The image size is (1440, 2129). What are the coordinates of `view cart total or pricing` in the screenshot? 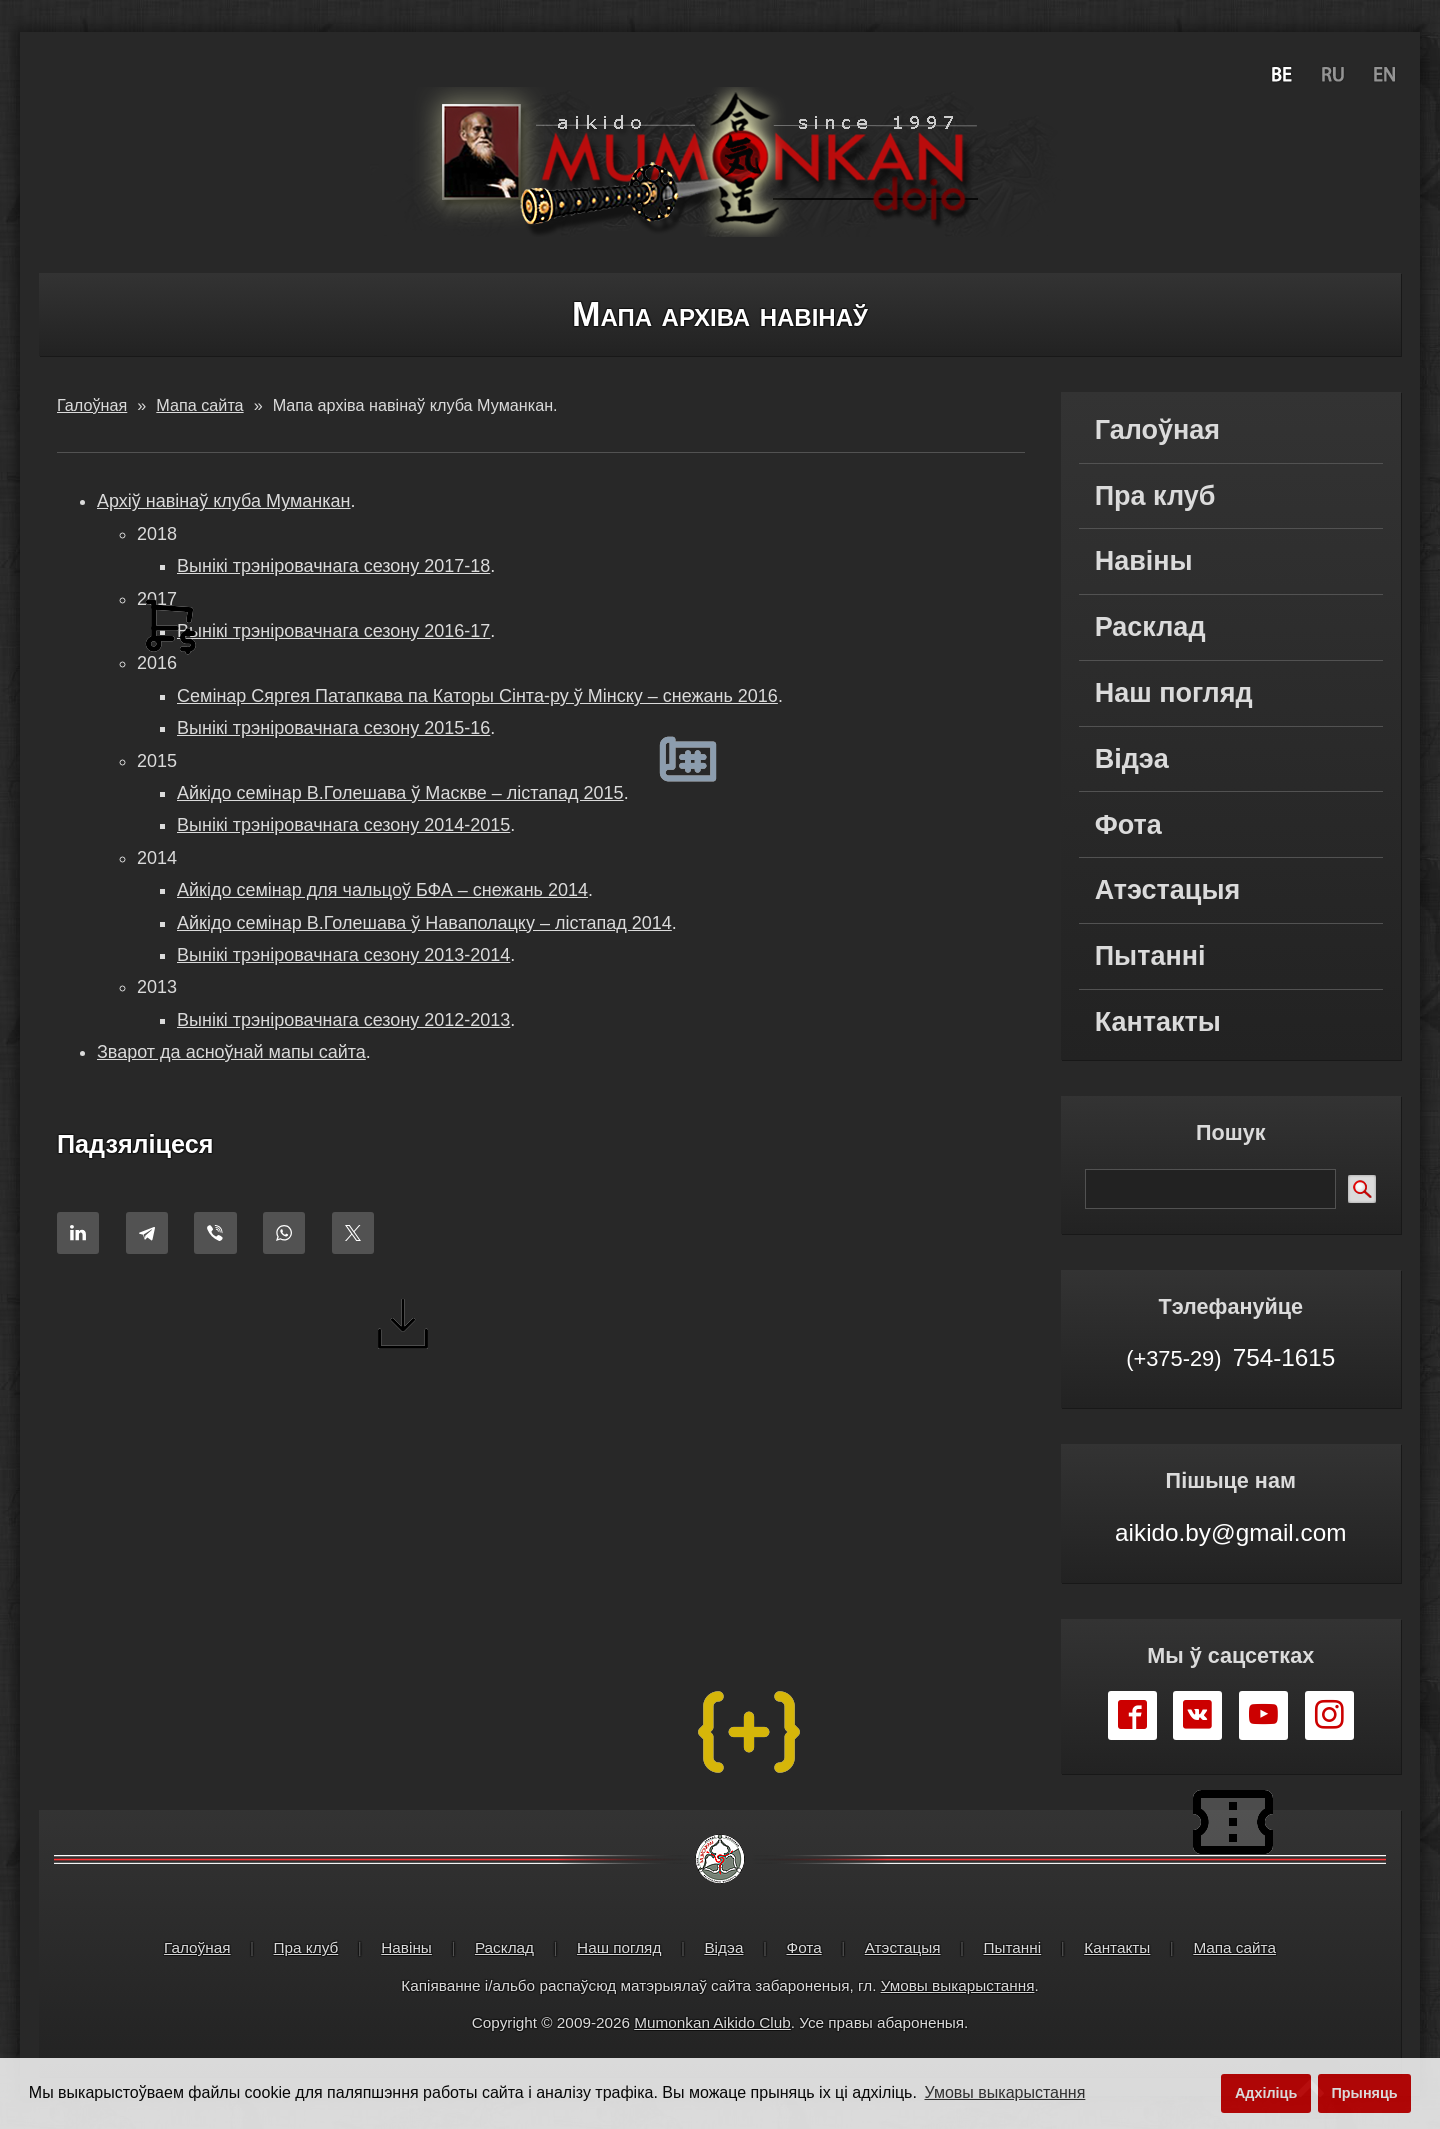 It's located at (169, 625).